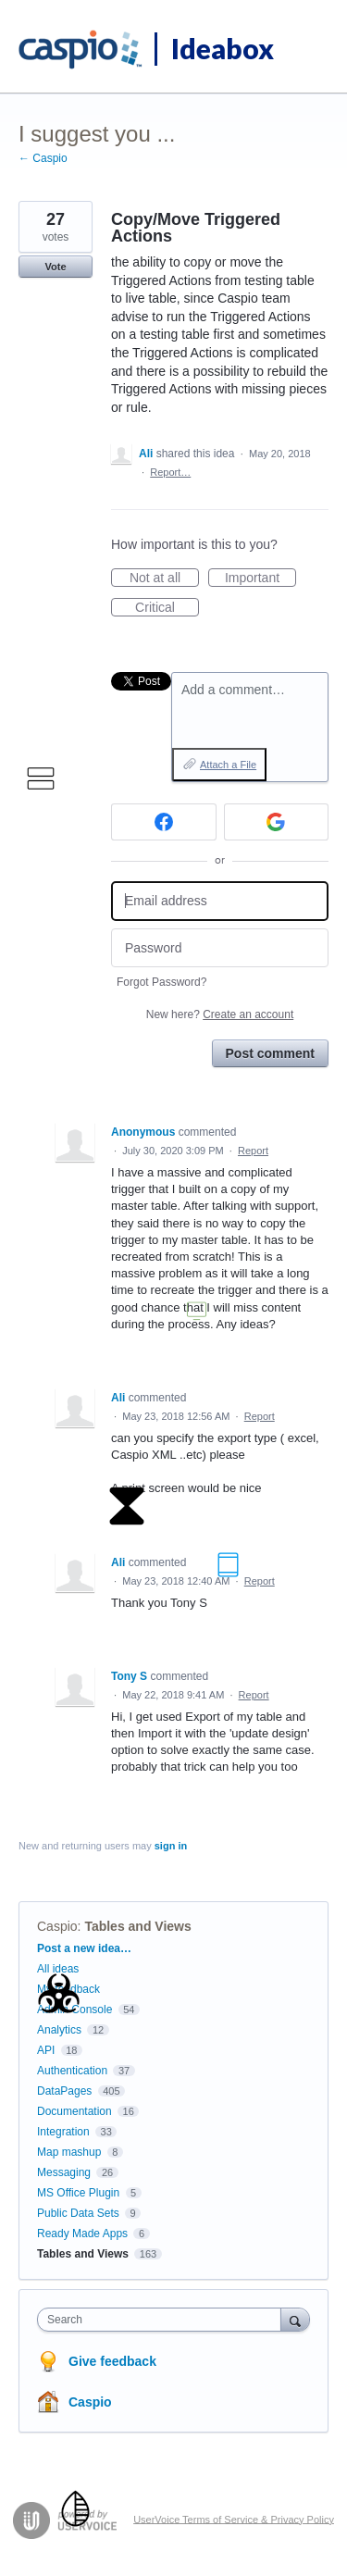  I want to click on switch to row layout view, so click(41, 778).